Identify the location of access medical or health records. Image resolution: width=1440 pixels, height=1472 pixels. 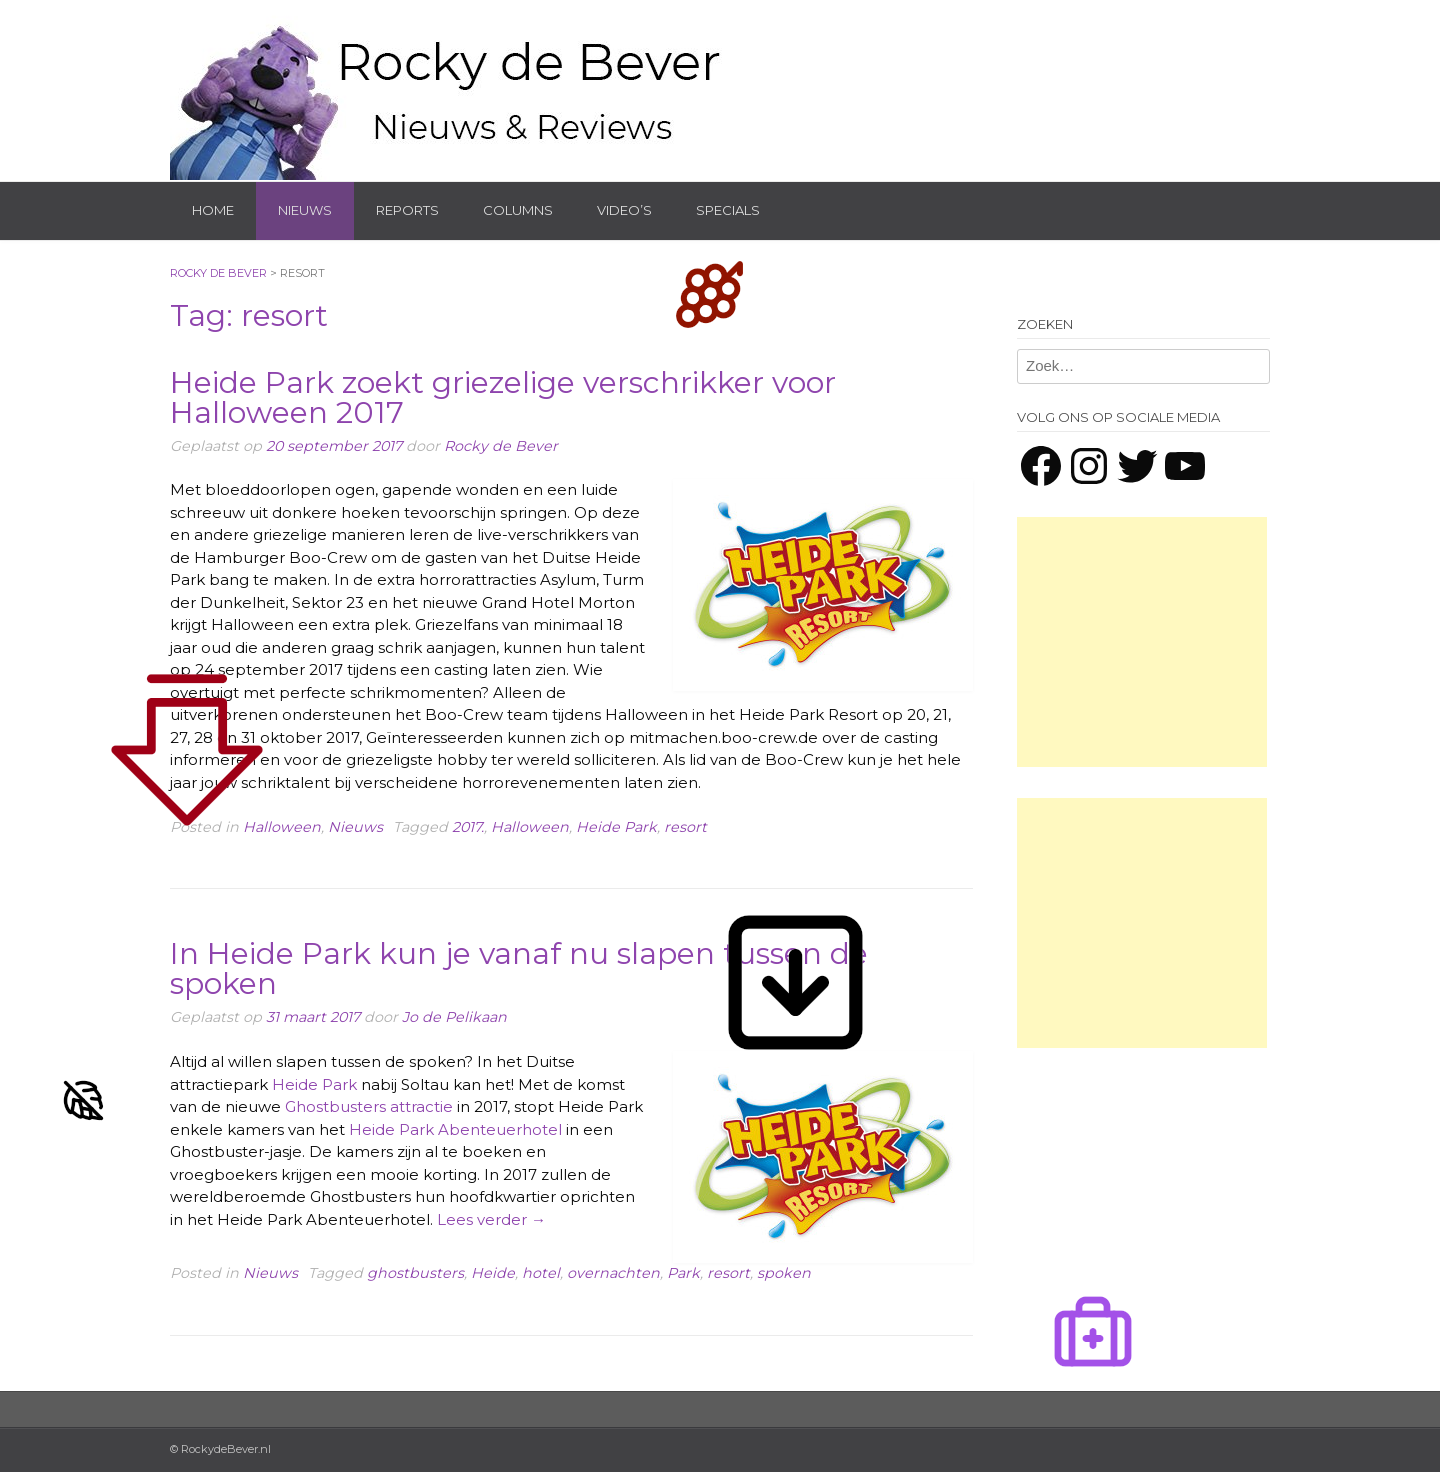
(1093, 1335).